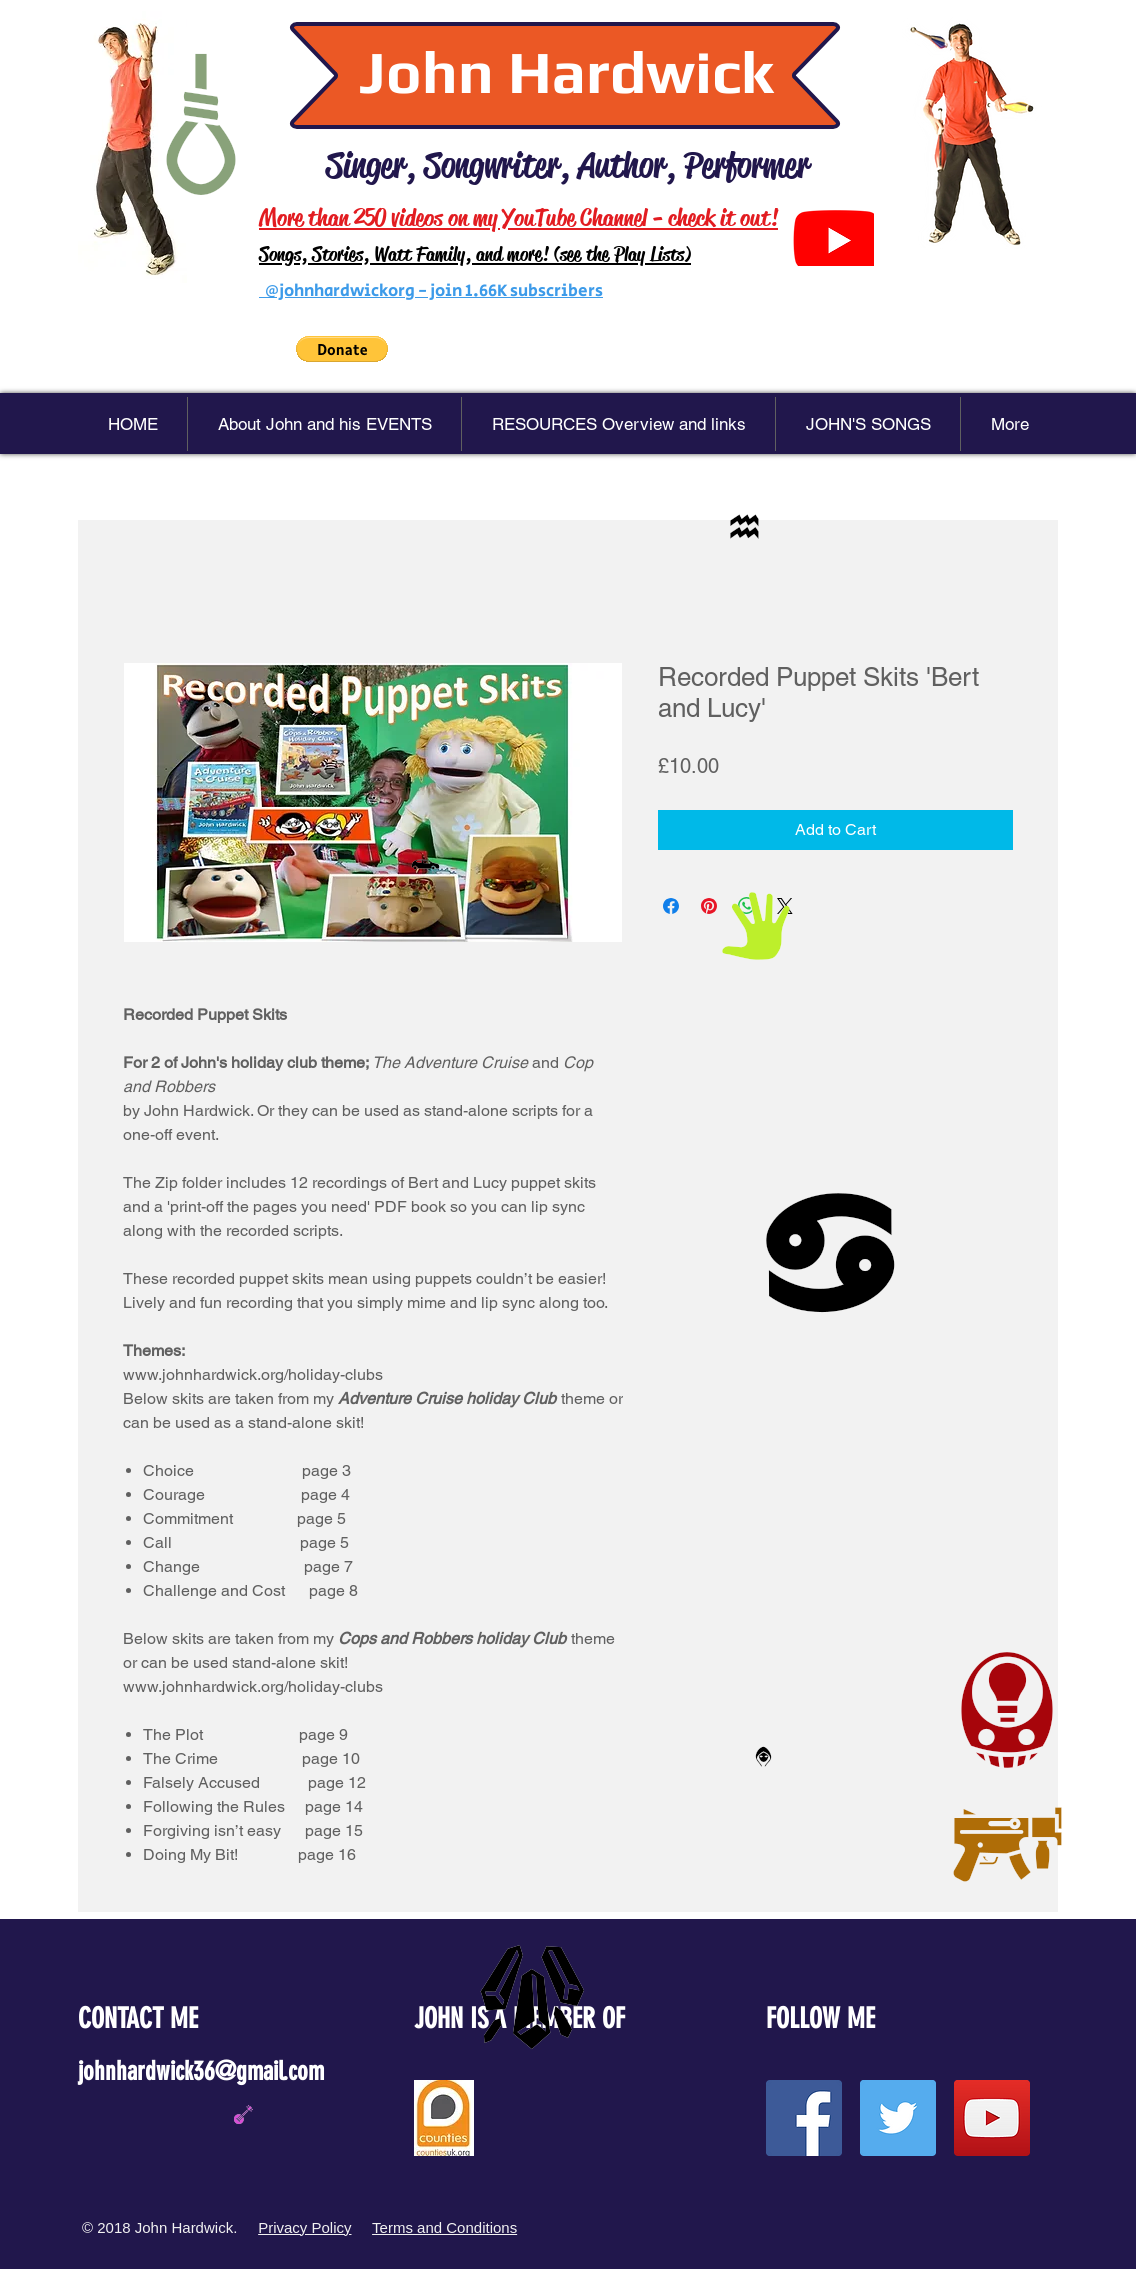  I want to click on submit a new idea or suggestion, so click(1007, 1710).